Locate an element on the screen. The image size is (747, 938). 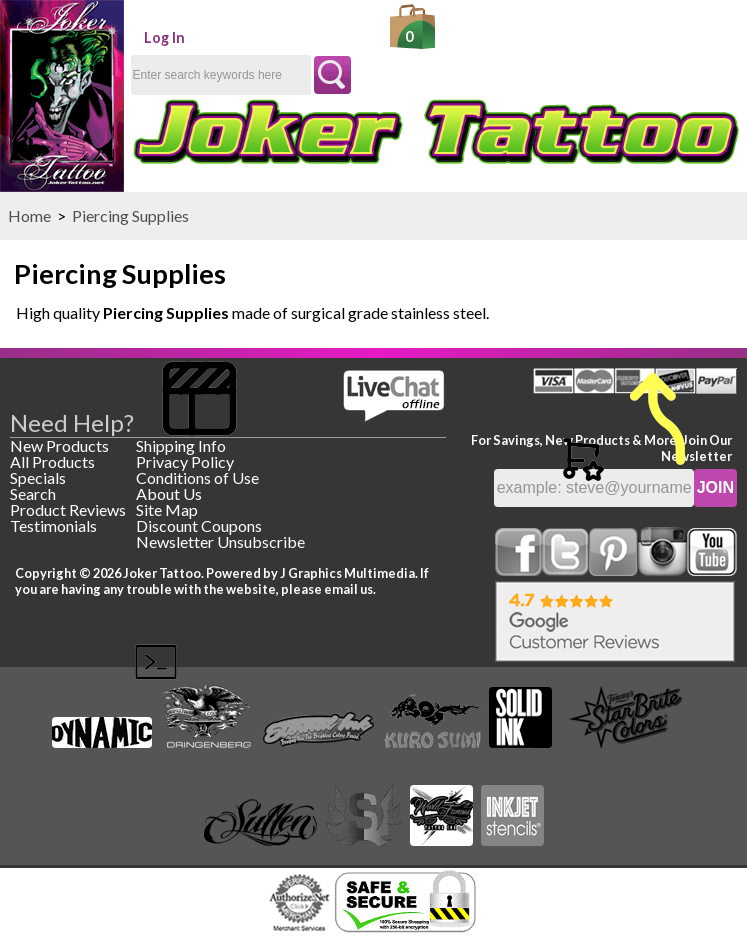
open command line terminal is located at coordinates (156, 662).